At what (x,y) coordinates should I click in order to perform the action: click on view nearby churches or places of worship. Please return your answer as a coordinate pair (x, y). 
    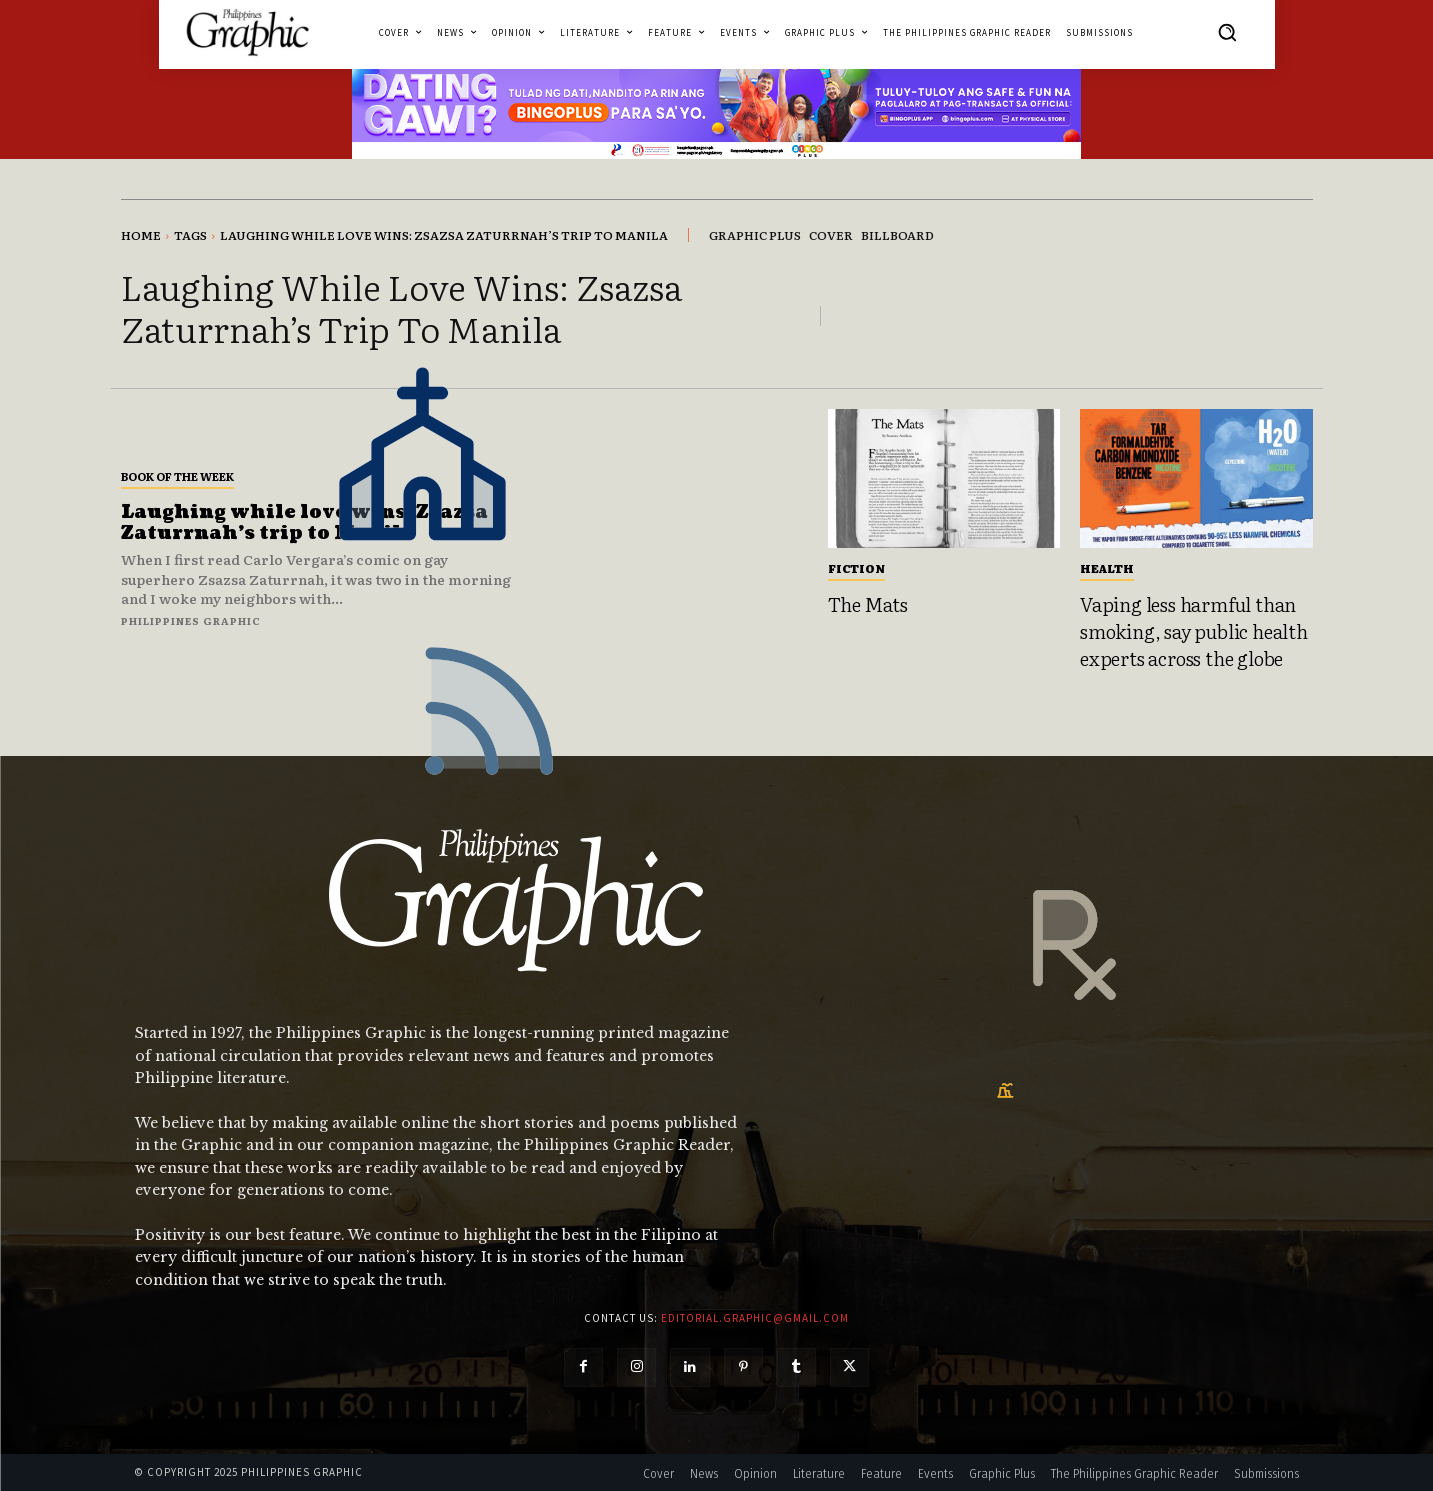
    Looking at the image, I should click on (422, 463).